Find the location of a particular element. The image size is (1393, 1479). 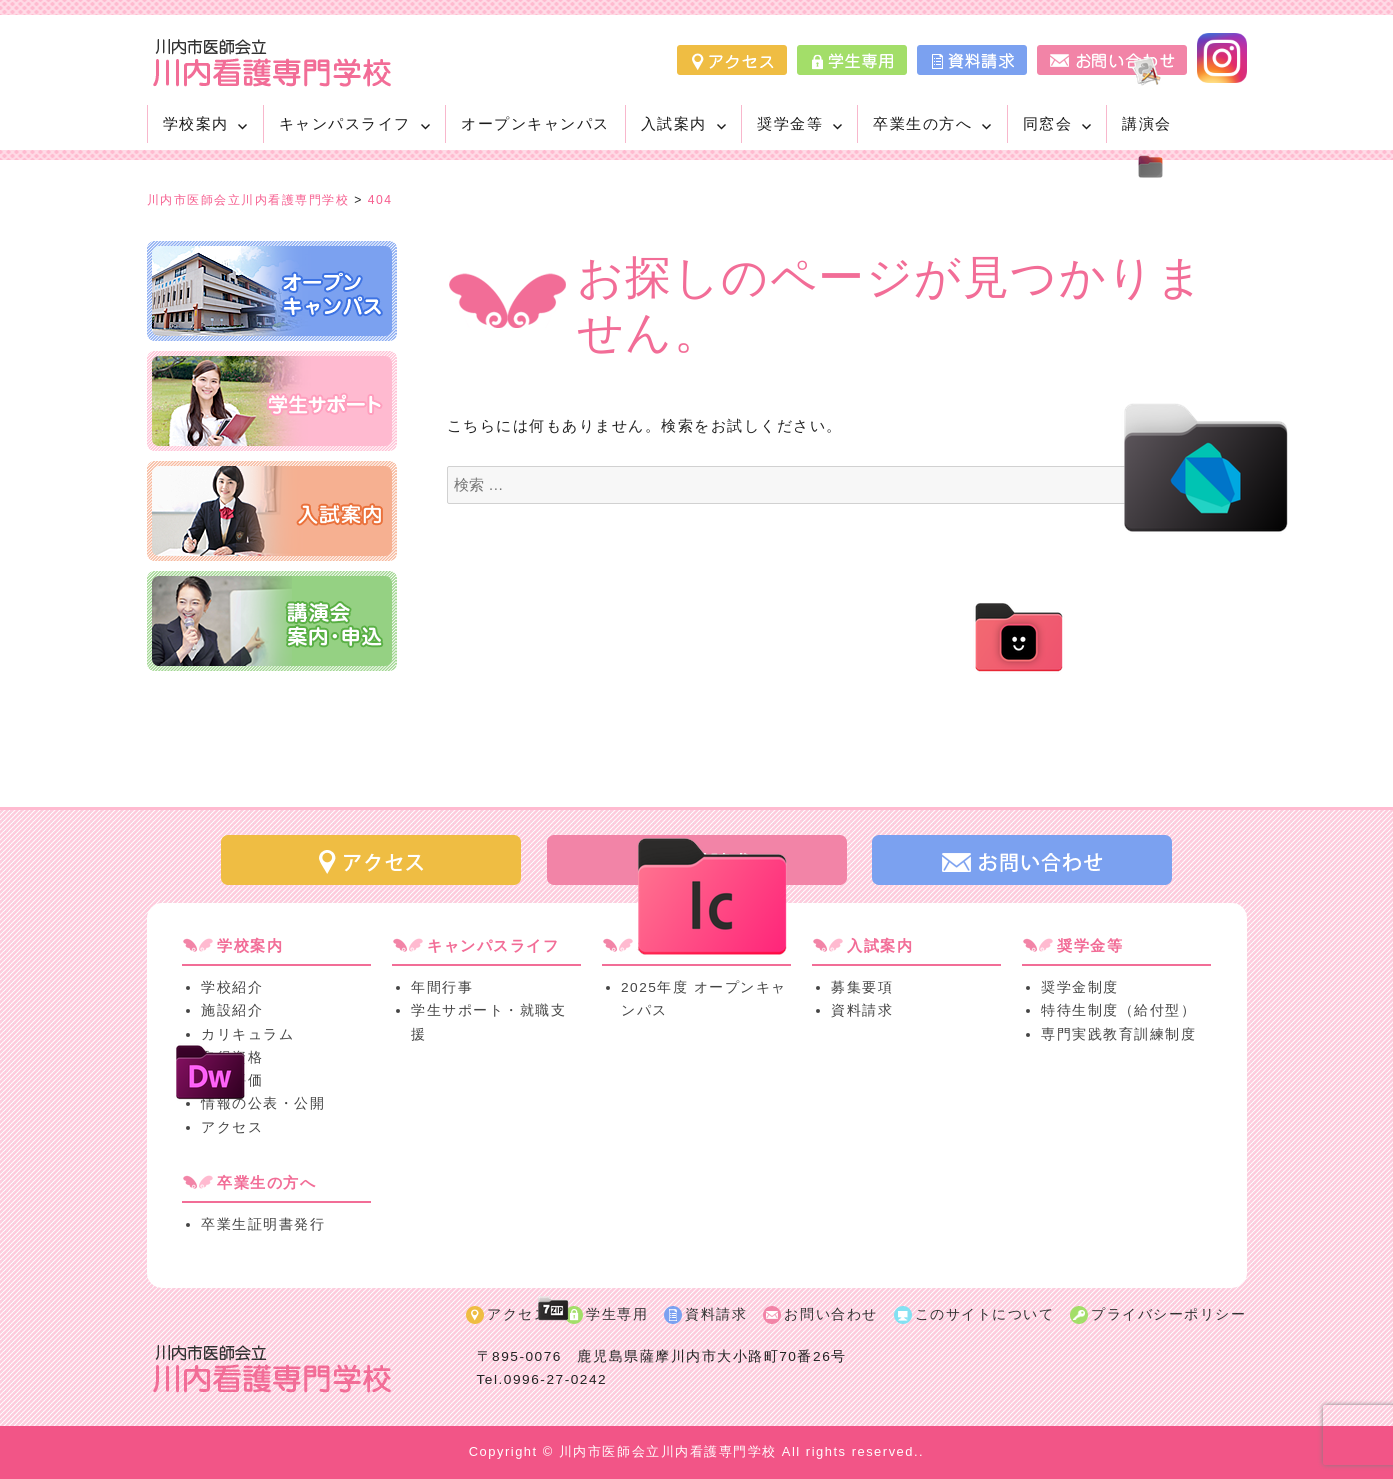

open folder containing Adobe InCopy files is located at coordinates (711, 900).